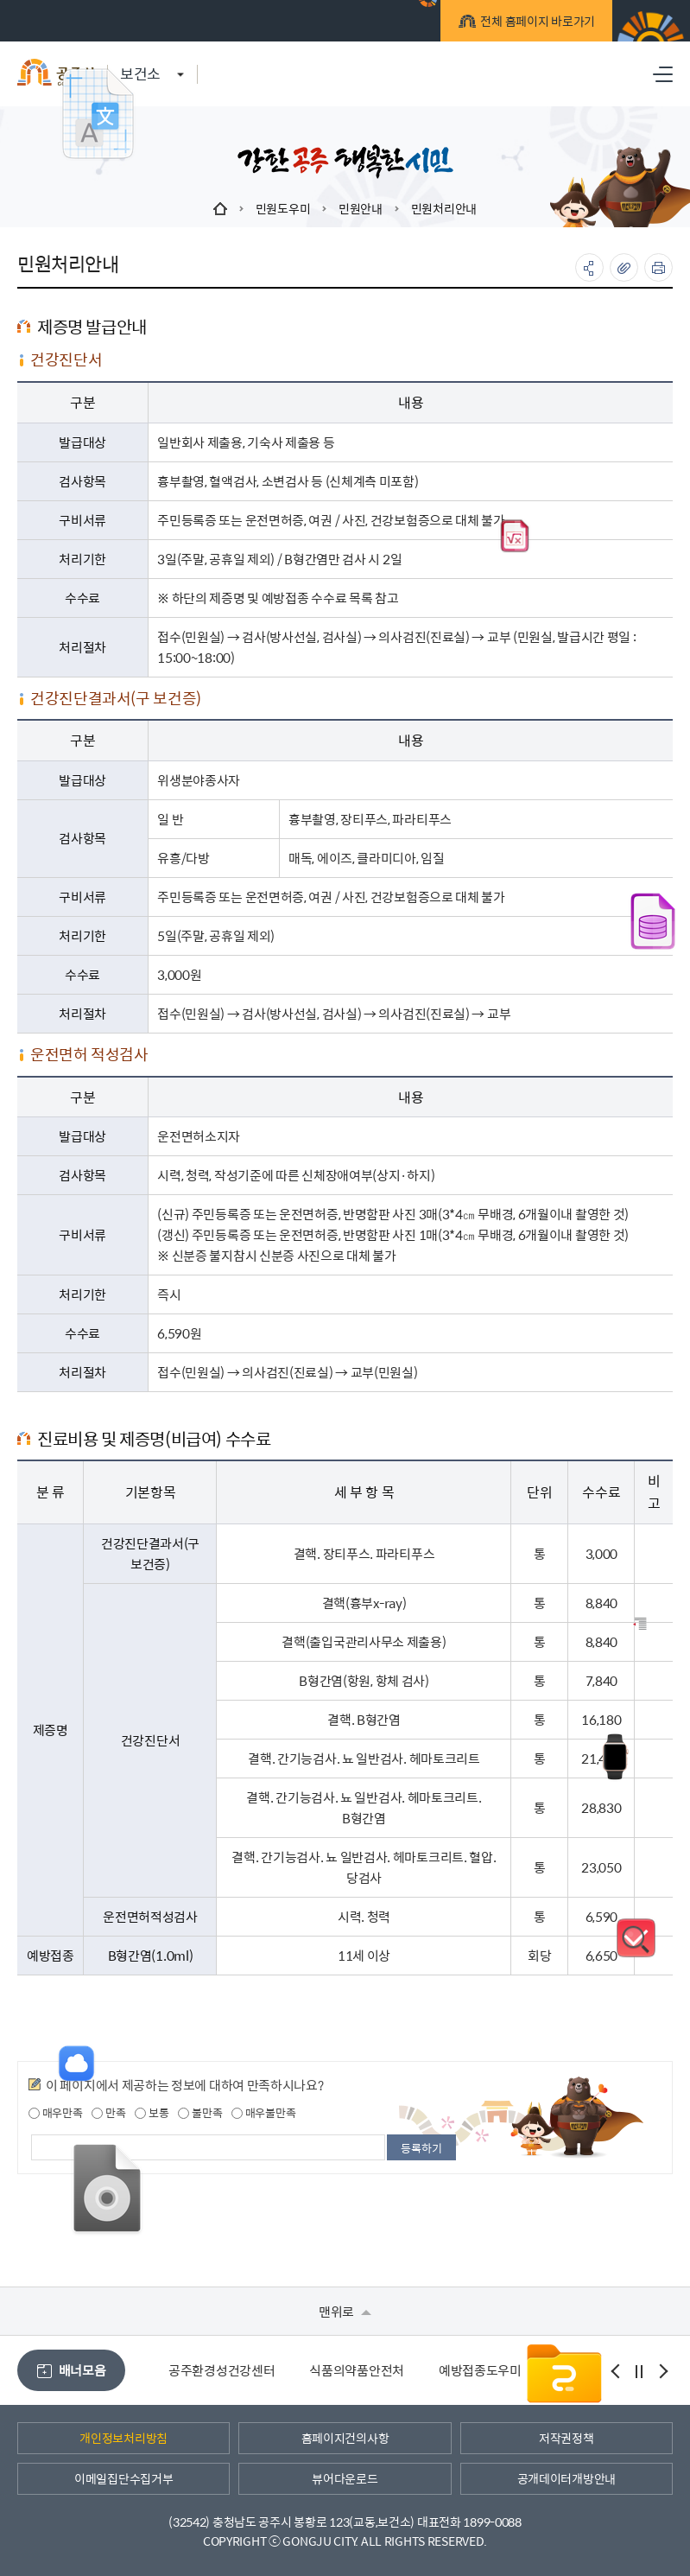 This screenshot has width=690, height=2576. Describe the element at coordinates (636, 1937) in the screenshot. I see `open dconf editor to modify system settings` at that location.